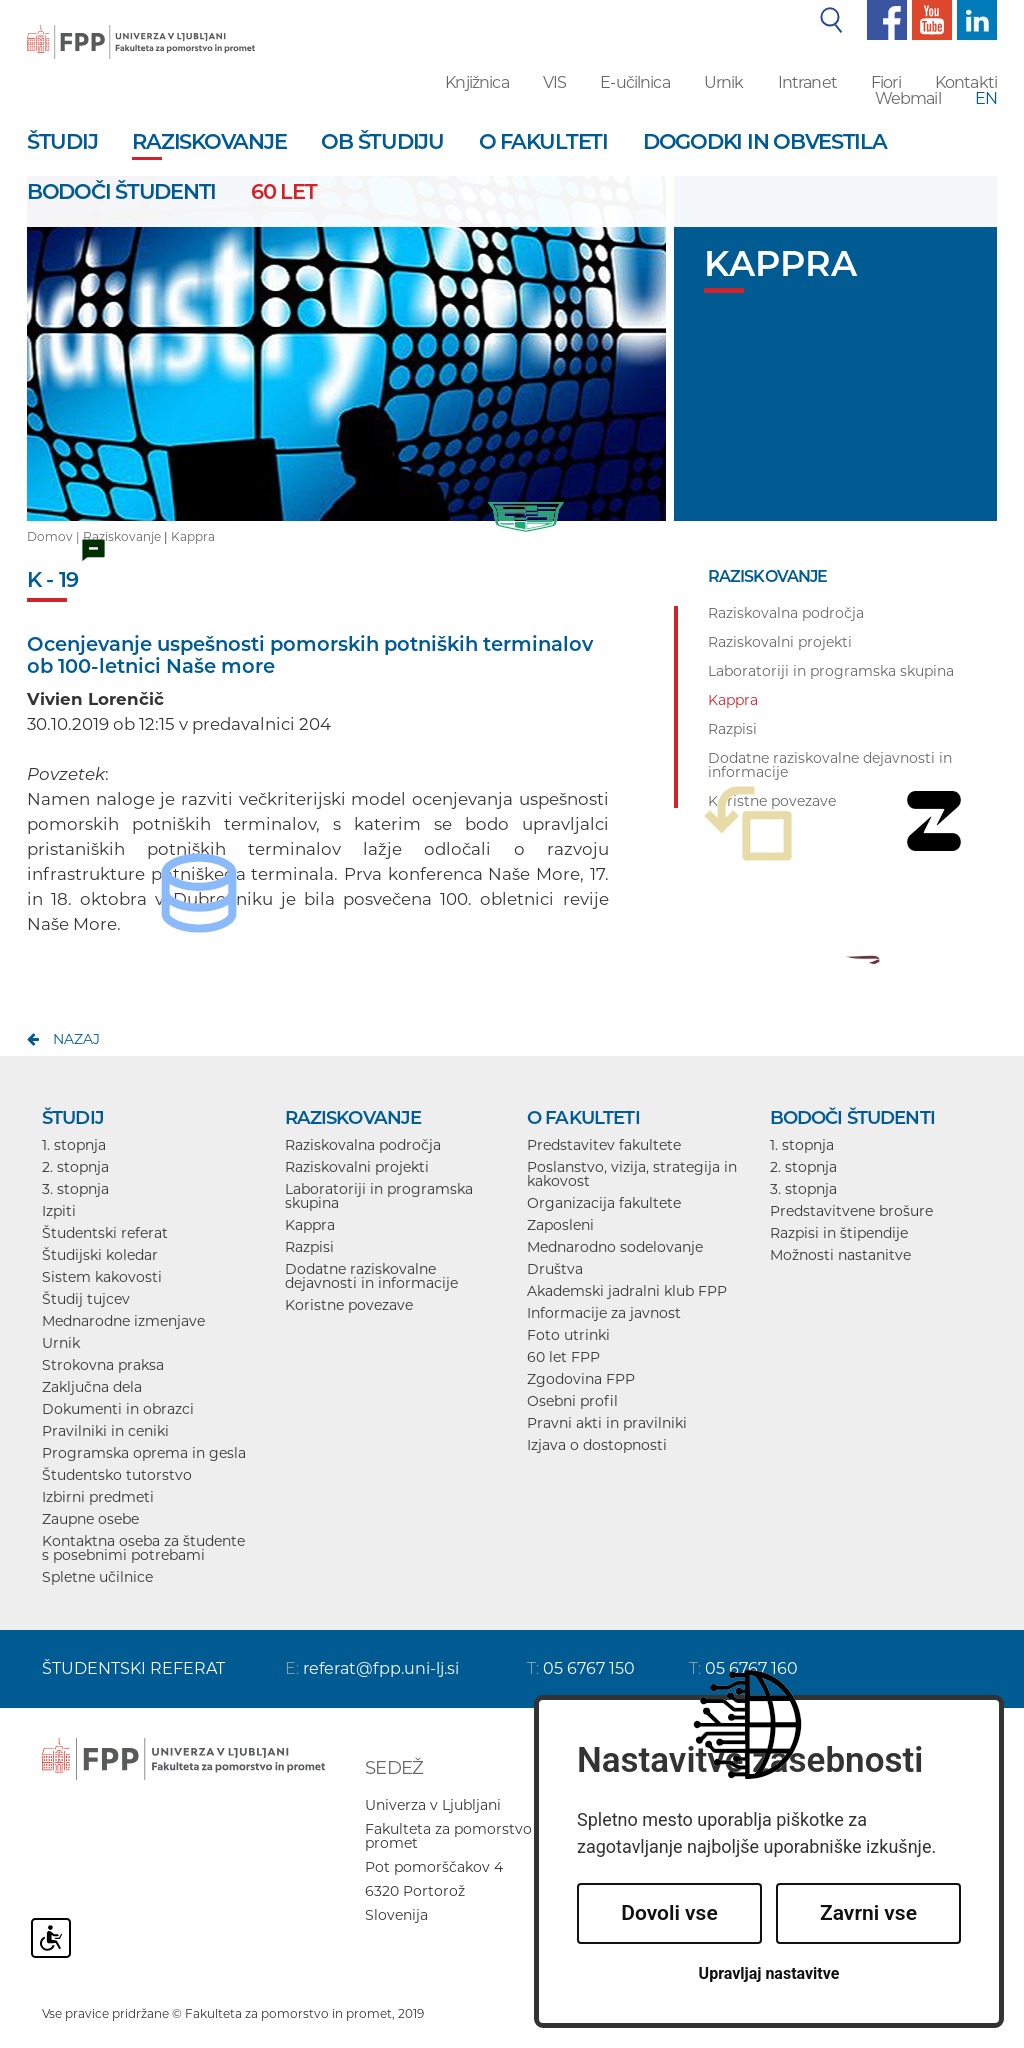 The image size is (1024, 2048). What do you see at coordinates (863, 960) in the screenshot?
I see `british airways app or website` at bounding box center [863, 960].